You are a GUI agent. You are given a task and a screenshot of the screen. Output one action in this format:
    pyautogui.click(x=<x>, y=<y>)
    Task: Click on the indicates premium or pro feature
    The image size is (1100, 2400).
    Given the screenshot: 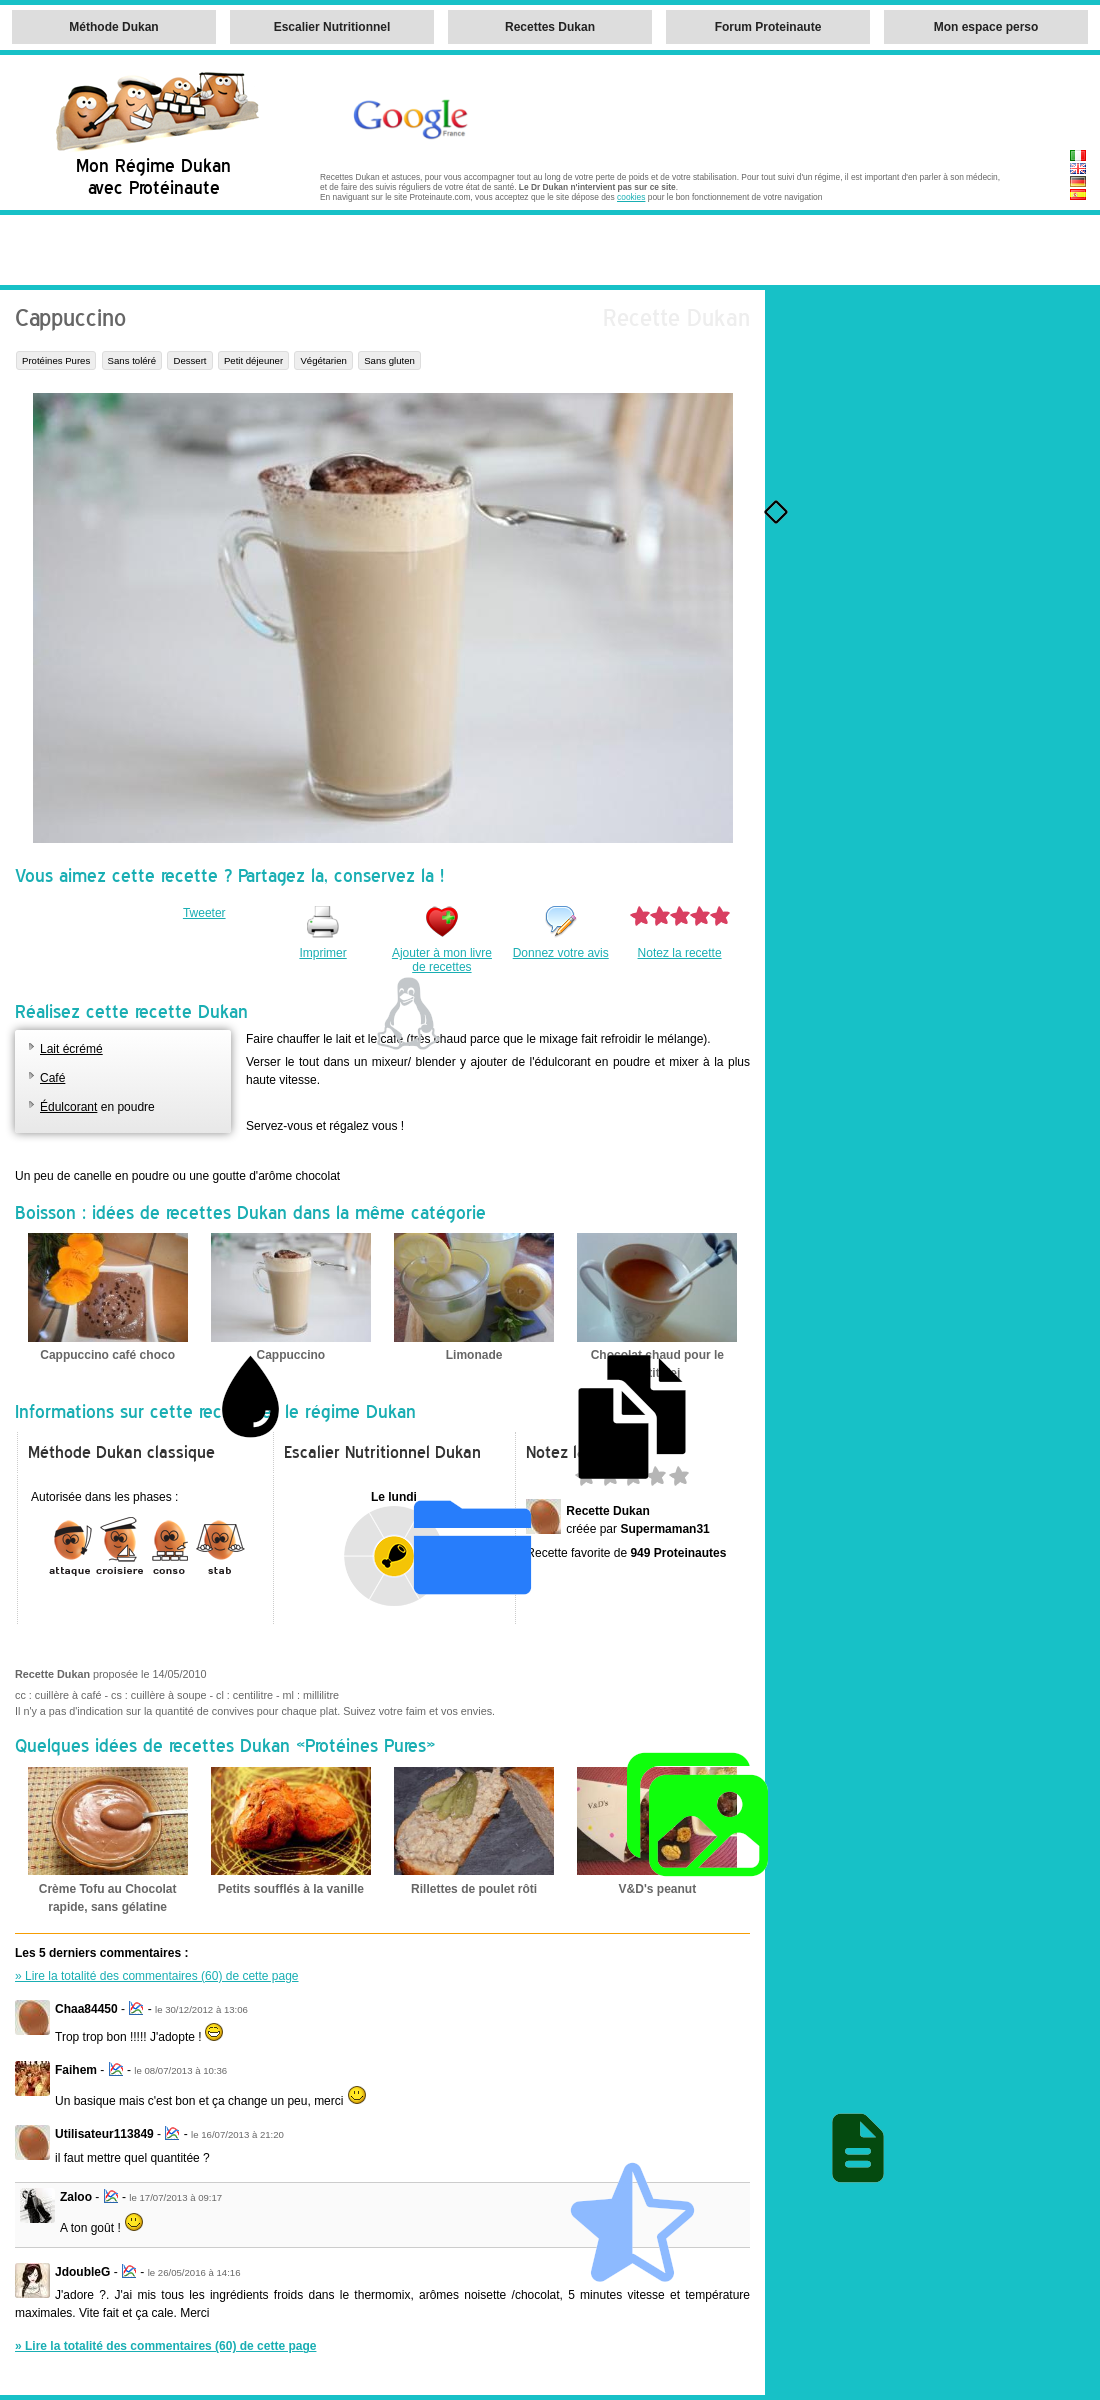 What is the action you would take?
    pyautogui.click(x=776, y=512)
    